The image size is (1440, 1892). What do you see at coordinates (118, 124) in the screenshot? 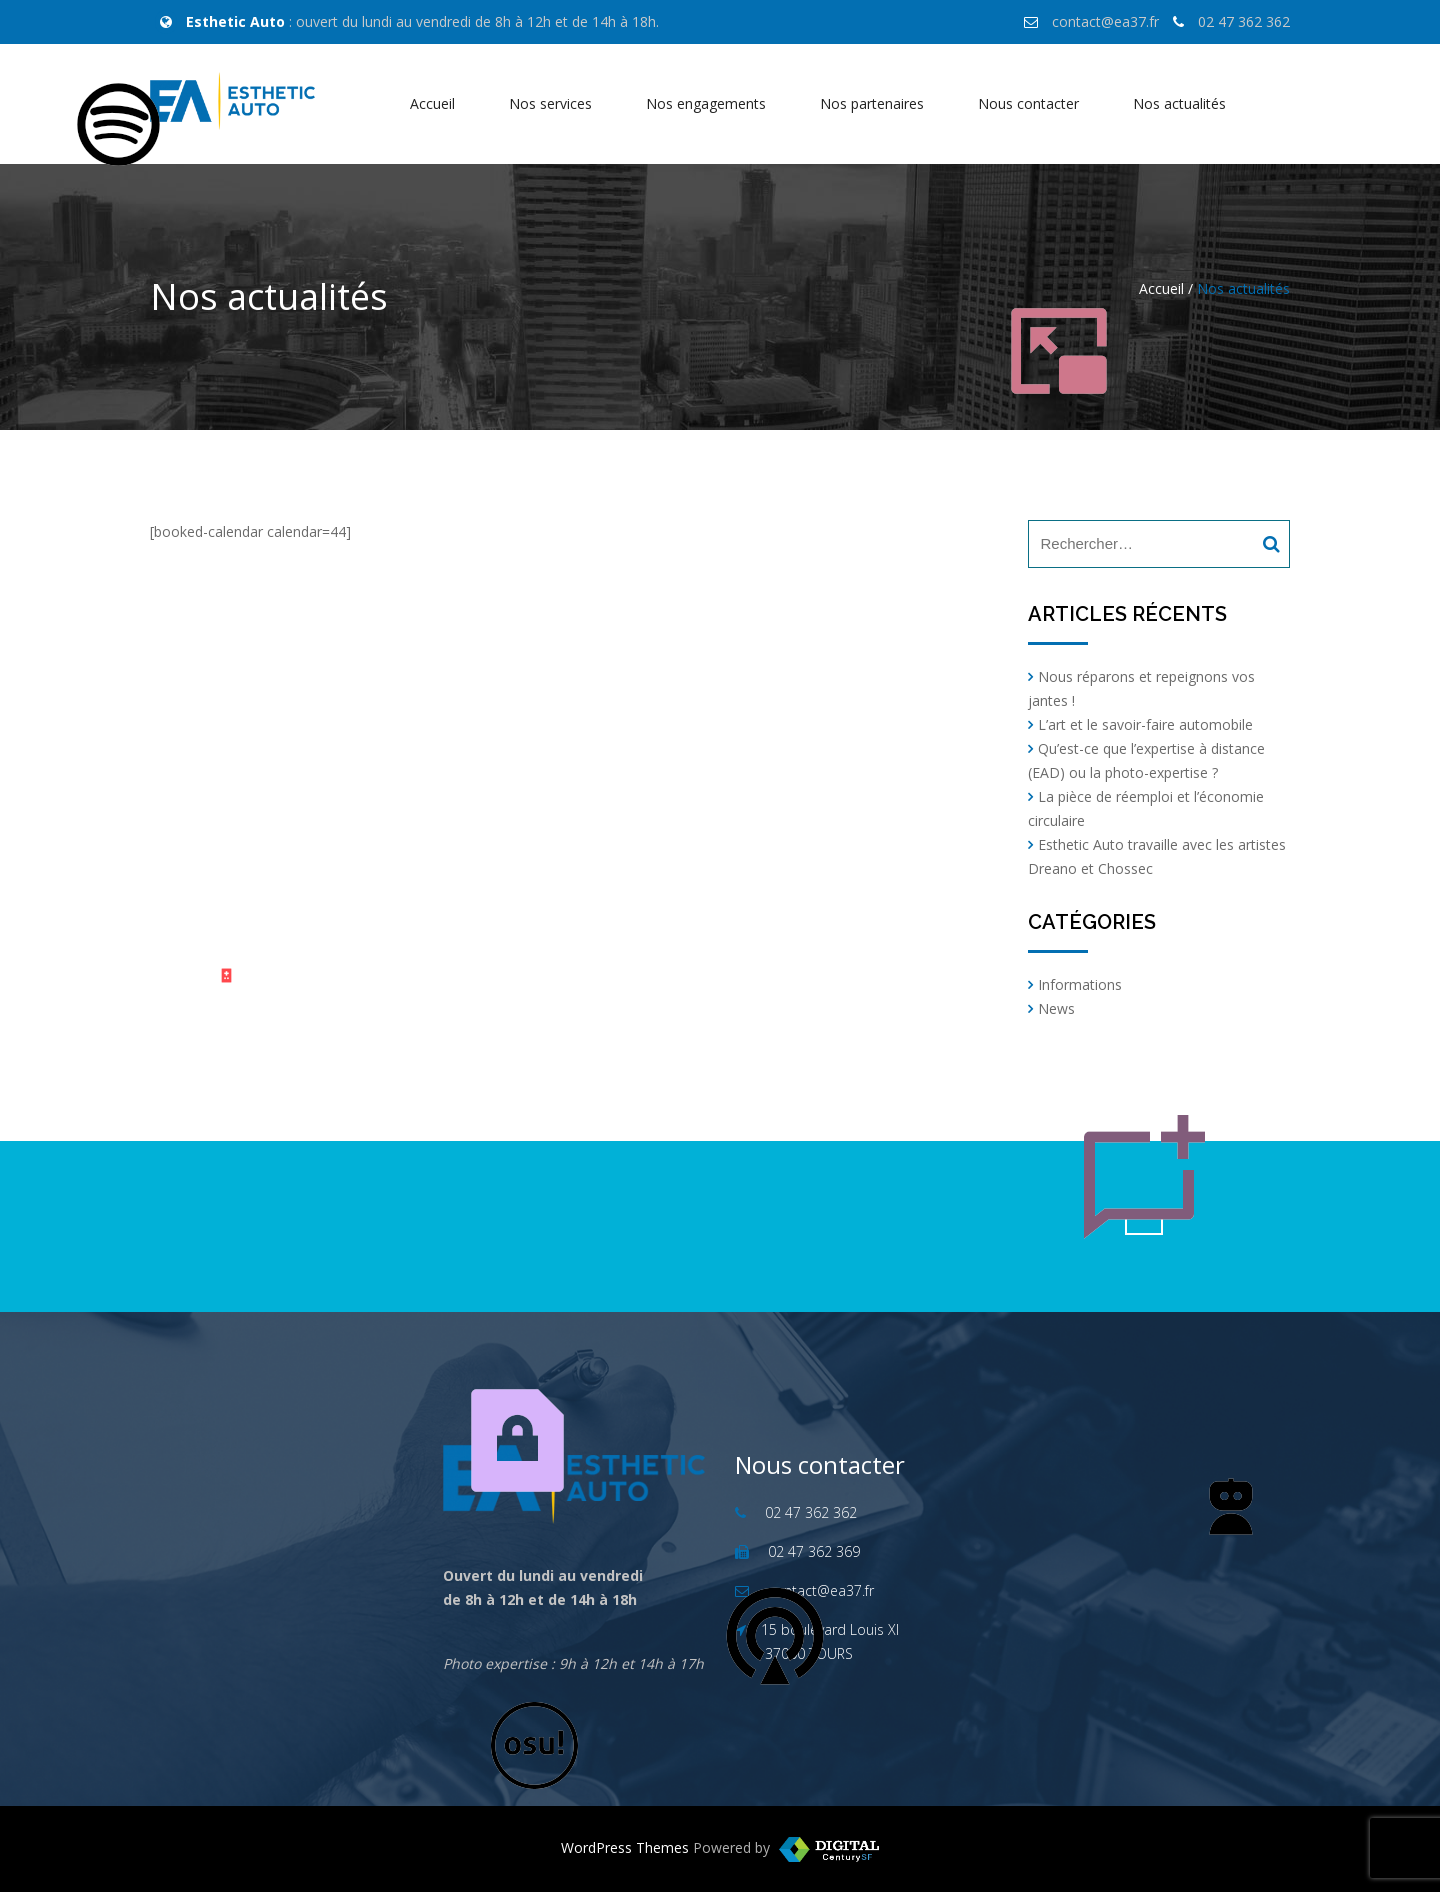
I see `open Spotify` at bounding box center [118, 124].